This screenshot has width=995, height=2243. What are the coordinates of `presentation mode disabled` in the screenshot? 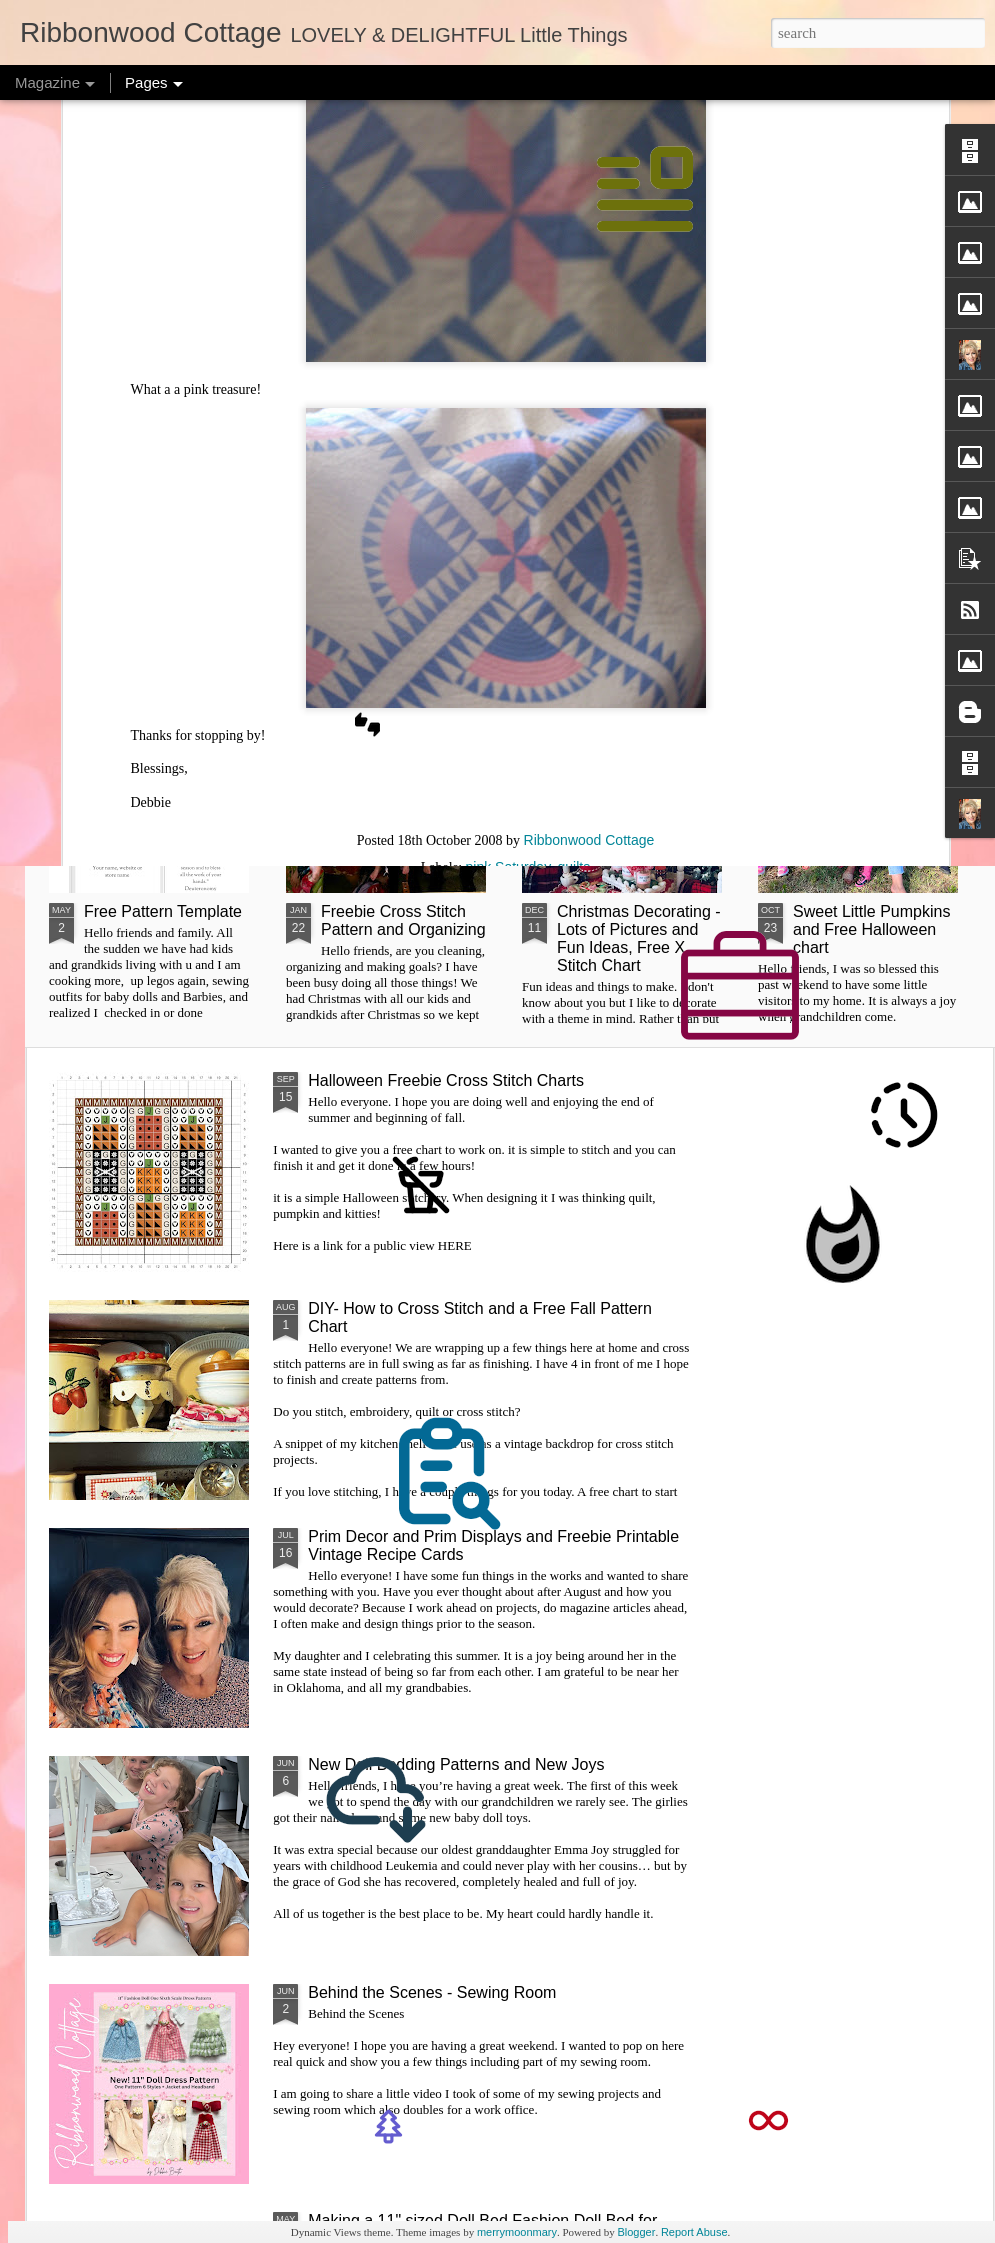 It's located at (421, 1185).